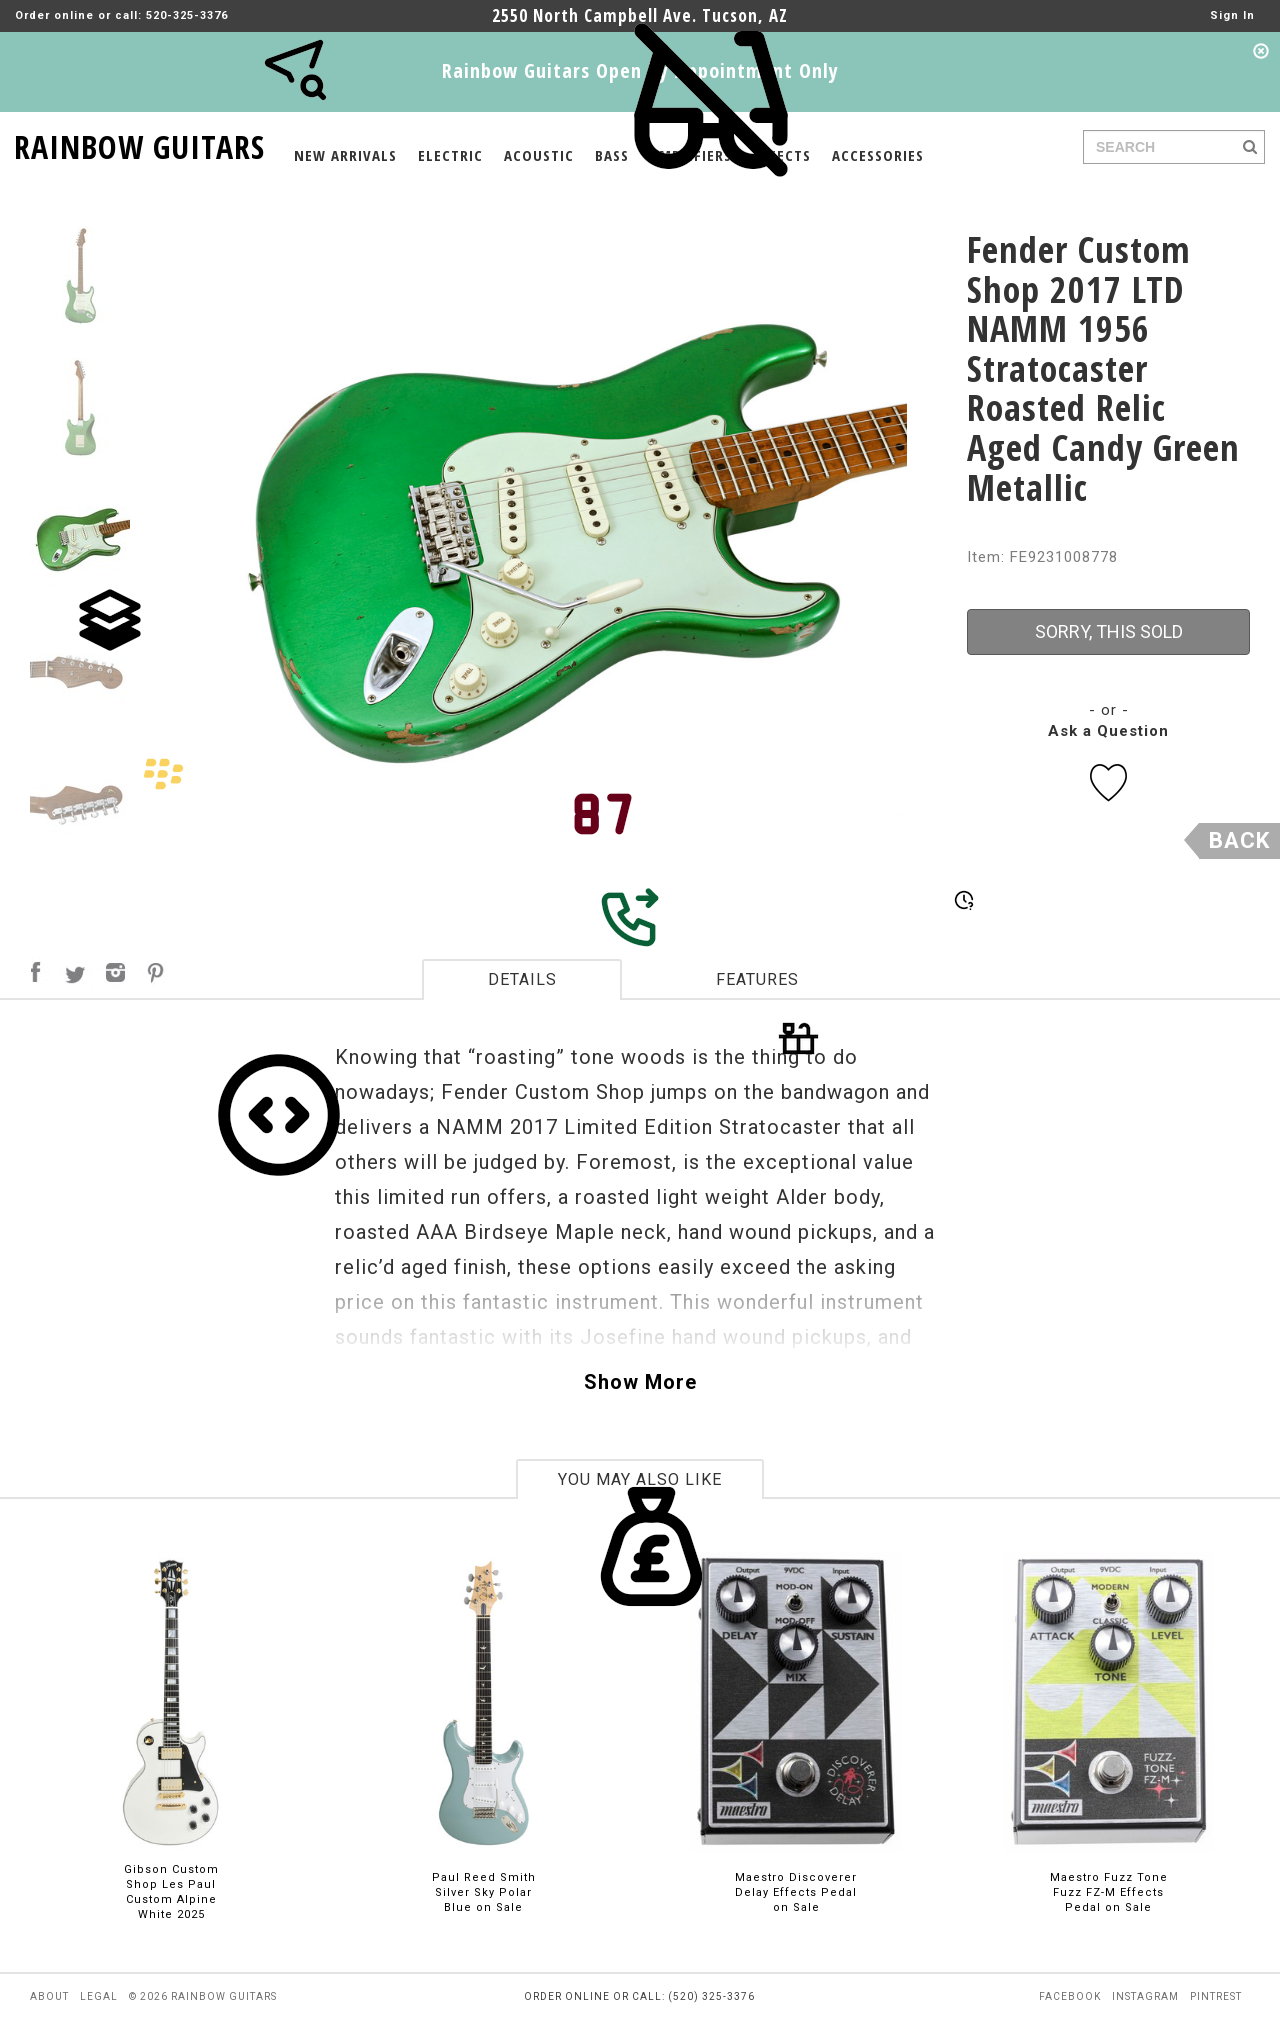  I want to click on BlackBerry brand logo, so click(164, 774).